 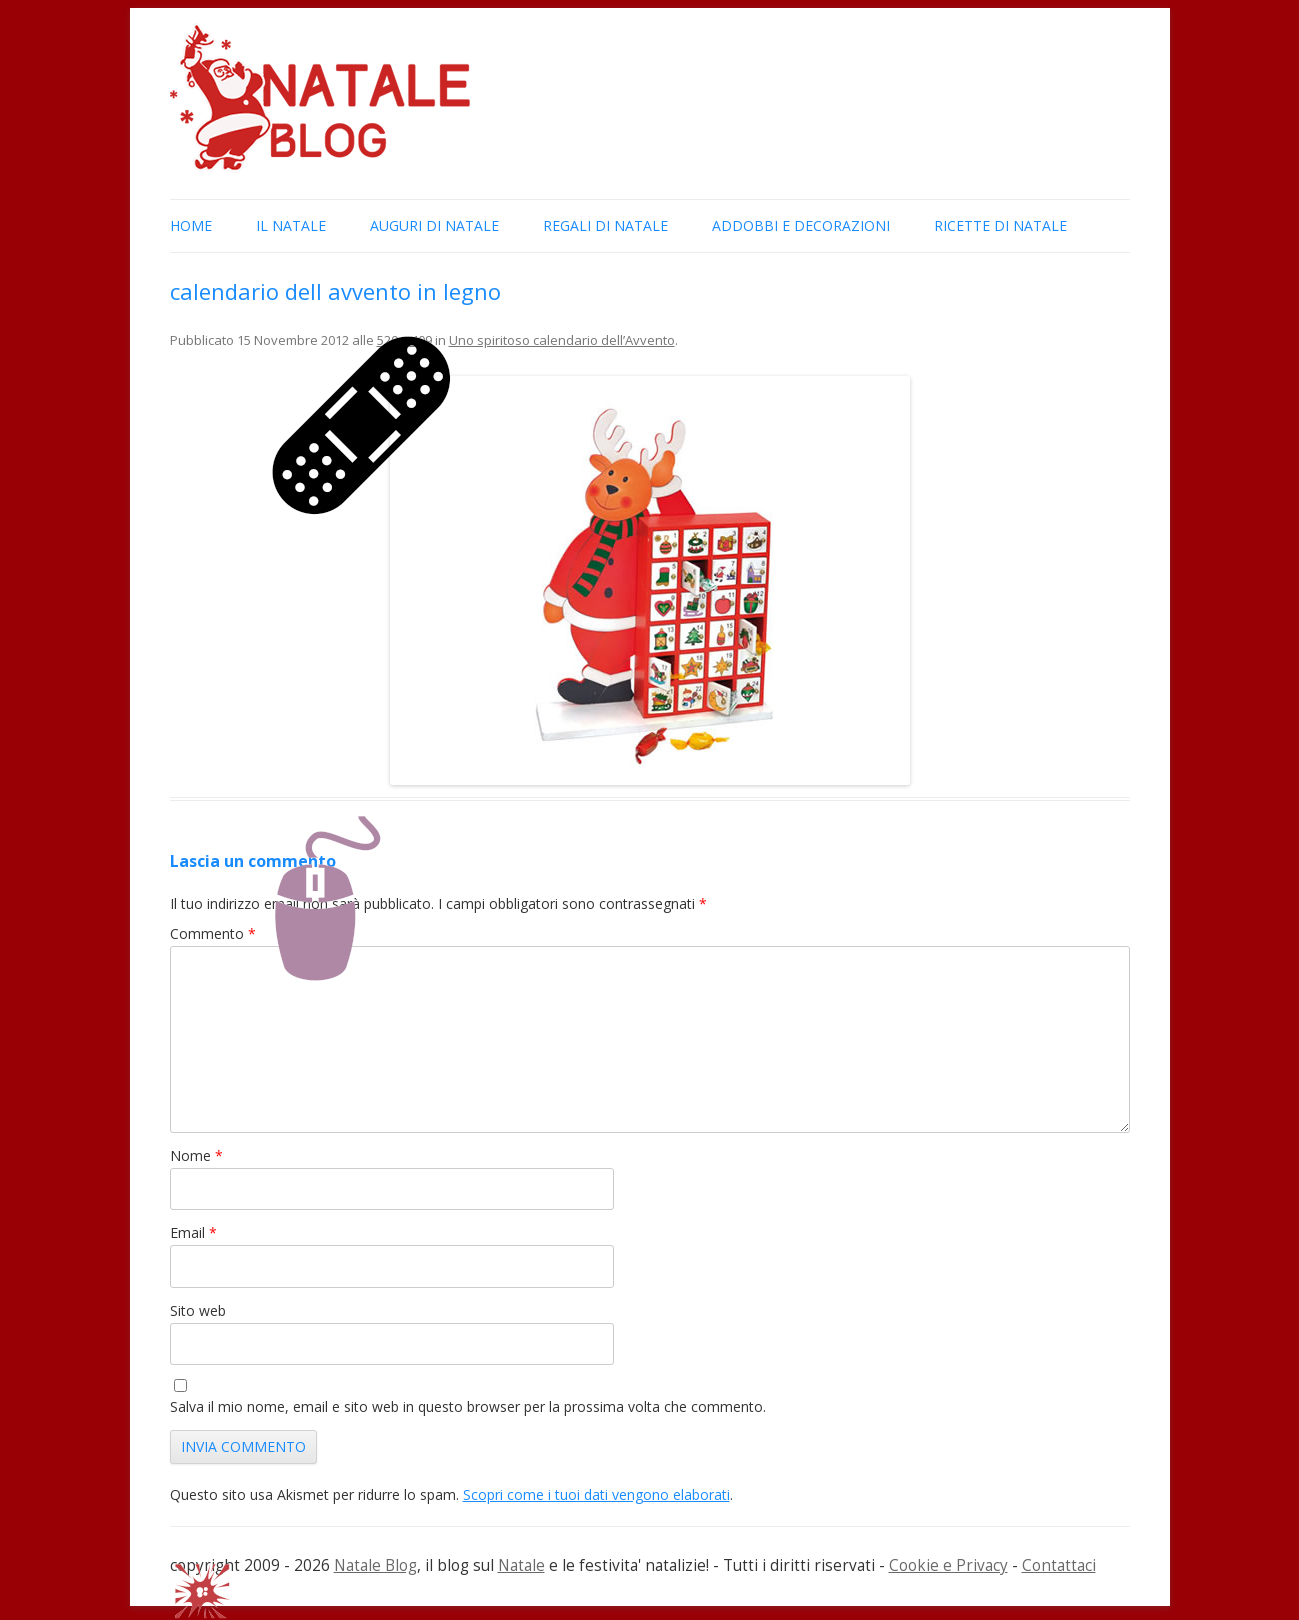 I want to click on indicates mouse input or cursor control settings, so click(x=324, y=901).